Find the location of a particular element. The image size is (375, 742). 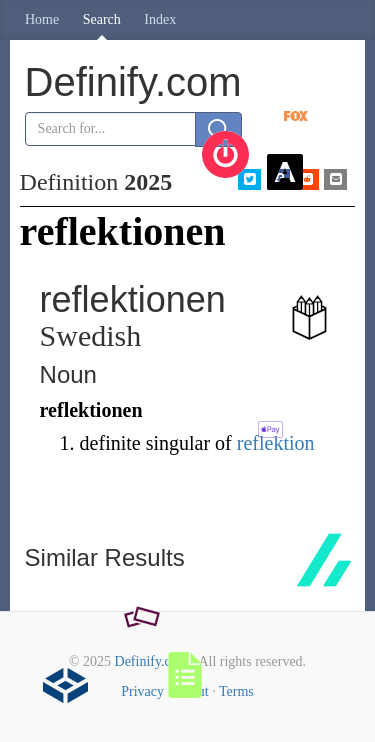

open zenn platform is located at coordinates (324, 560).